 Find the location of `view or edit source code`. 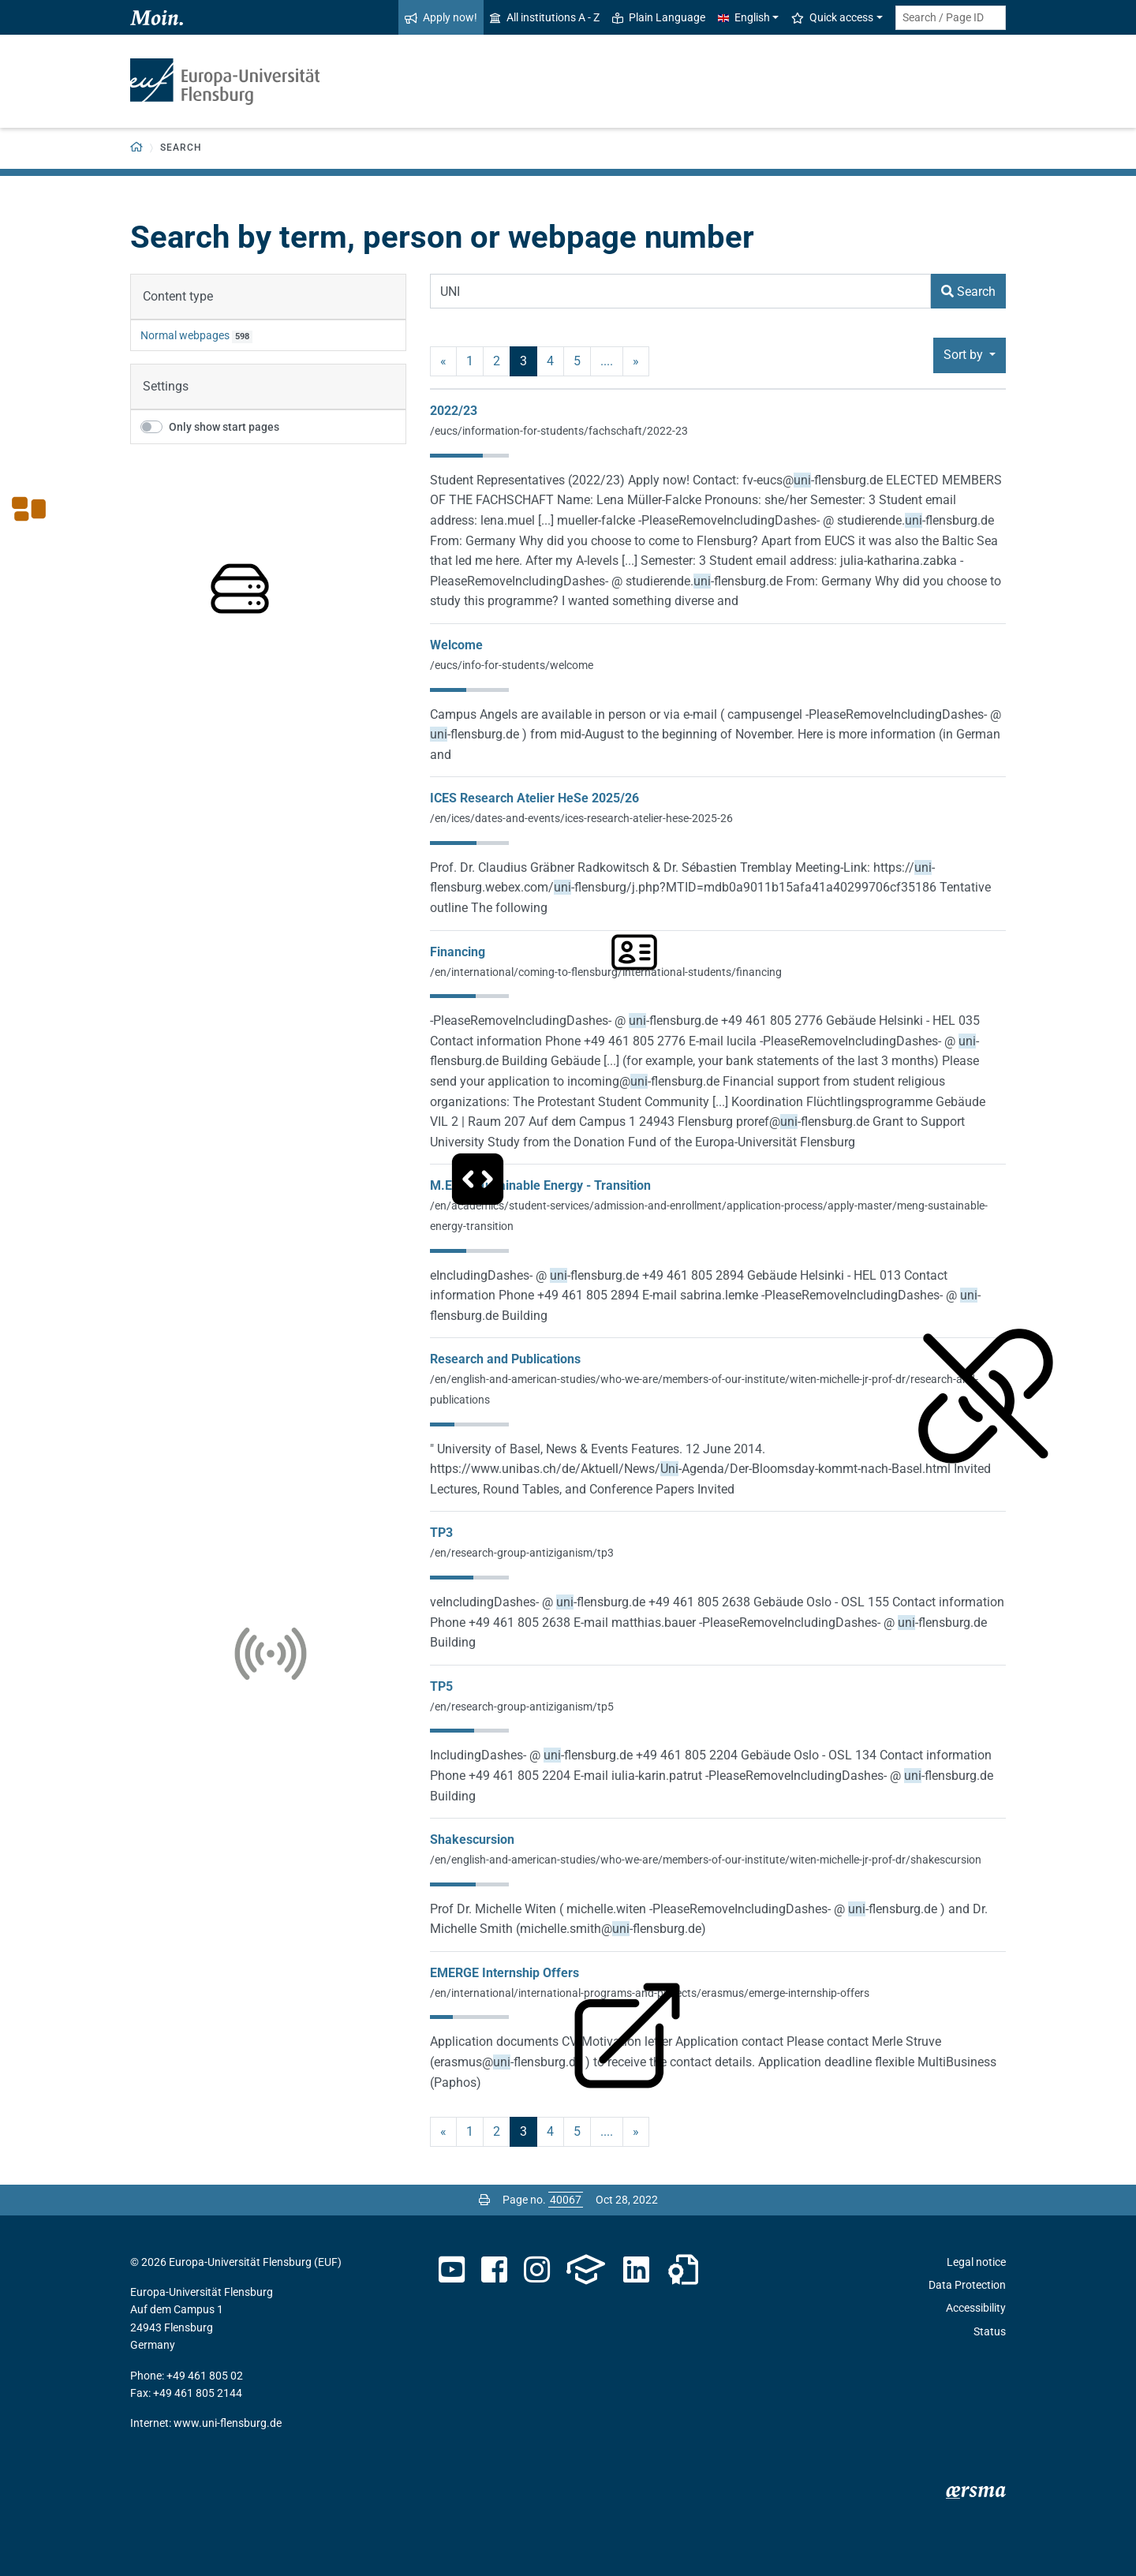

view or edit source code is located at coordinates (477, 1179).